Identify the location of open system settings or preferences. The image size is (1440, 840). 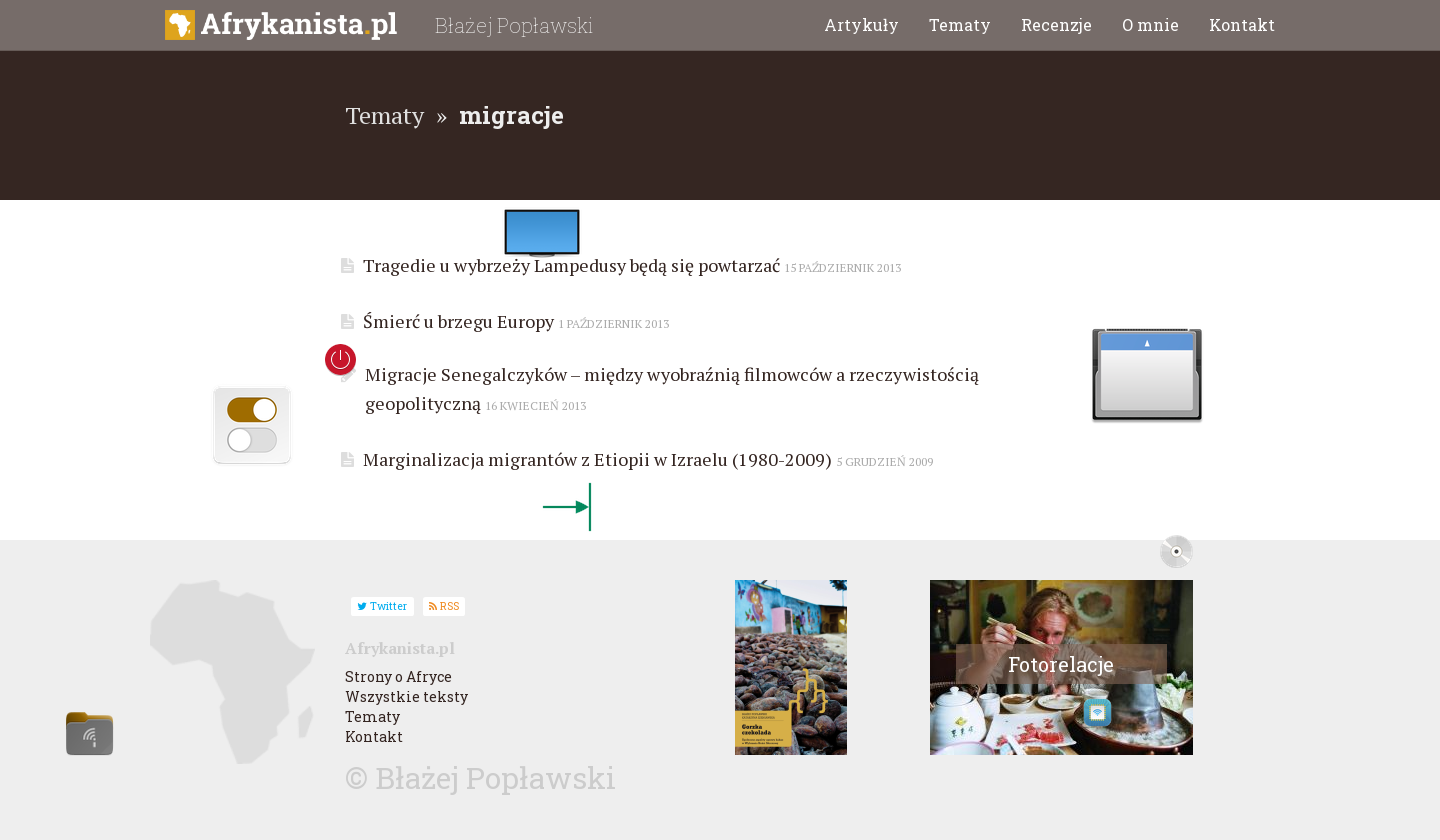
(252, 425).